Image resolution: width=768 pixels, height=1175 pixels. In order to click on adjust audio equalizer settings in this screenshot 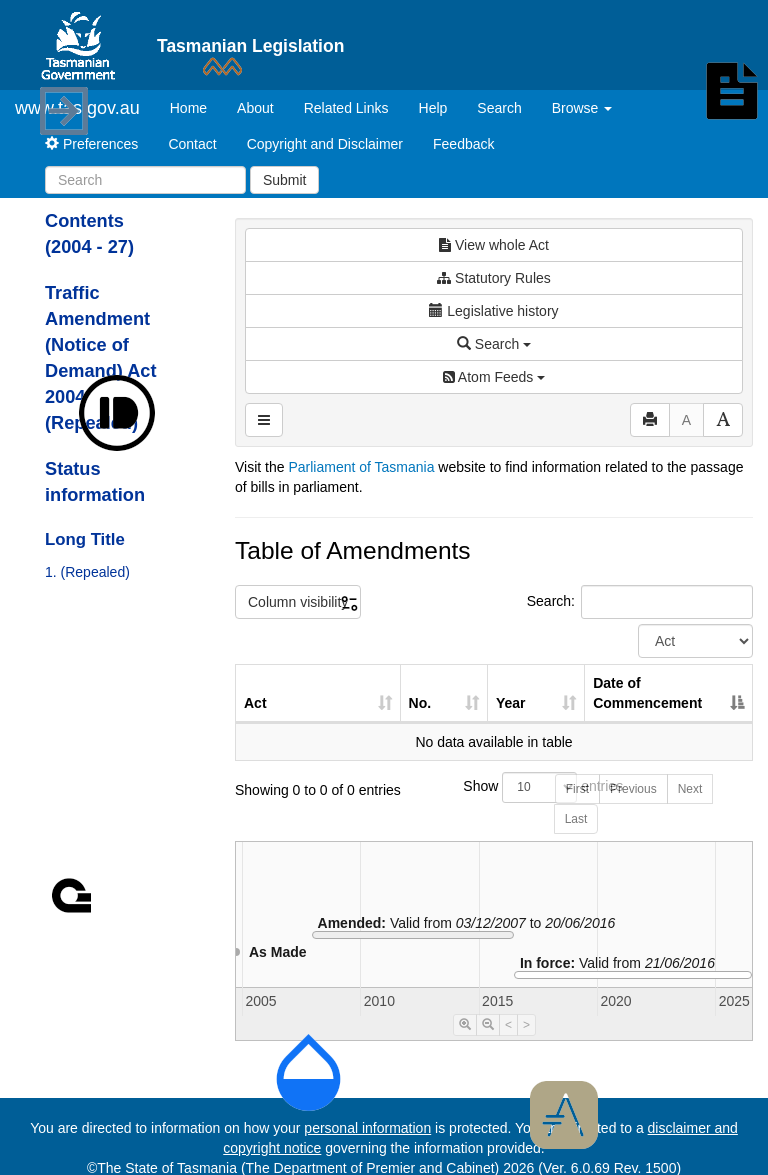, I will do `click(349, 603)`.